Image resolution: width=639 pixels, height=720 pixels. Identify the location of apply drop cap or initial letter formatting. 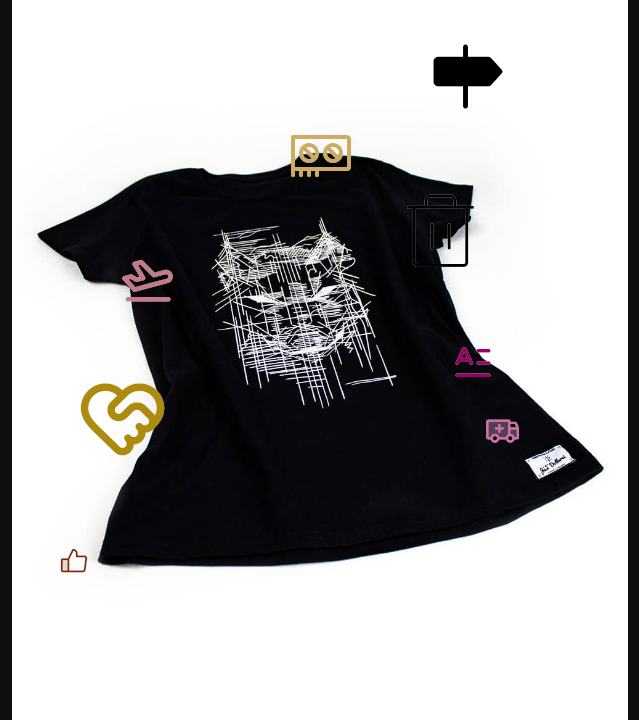
(473, 363).